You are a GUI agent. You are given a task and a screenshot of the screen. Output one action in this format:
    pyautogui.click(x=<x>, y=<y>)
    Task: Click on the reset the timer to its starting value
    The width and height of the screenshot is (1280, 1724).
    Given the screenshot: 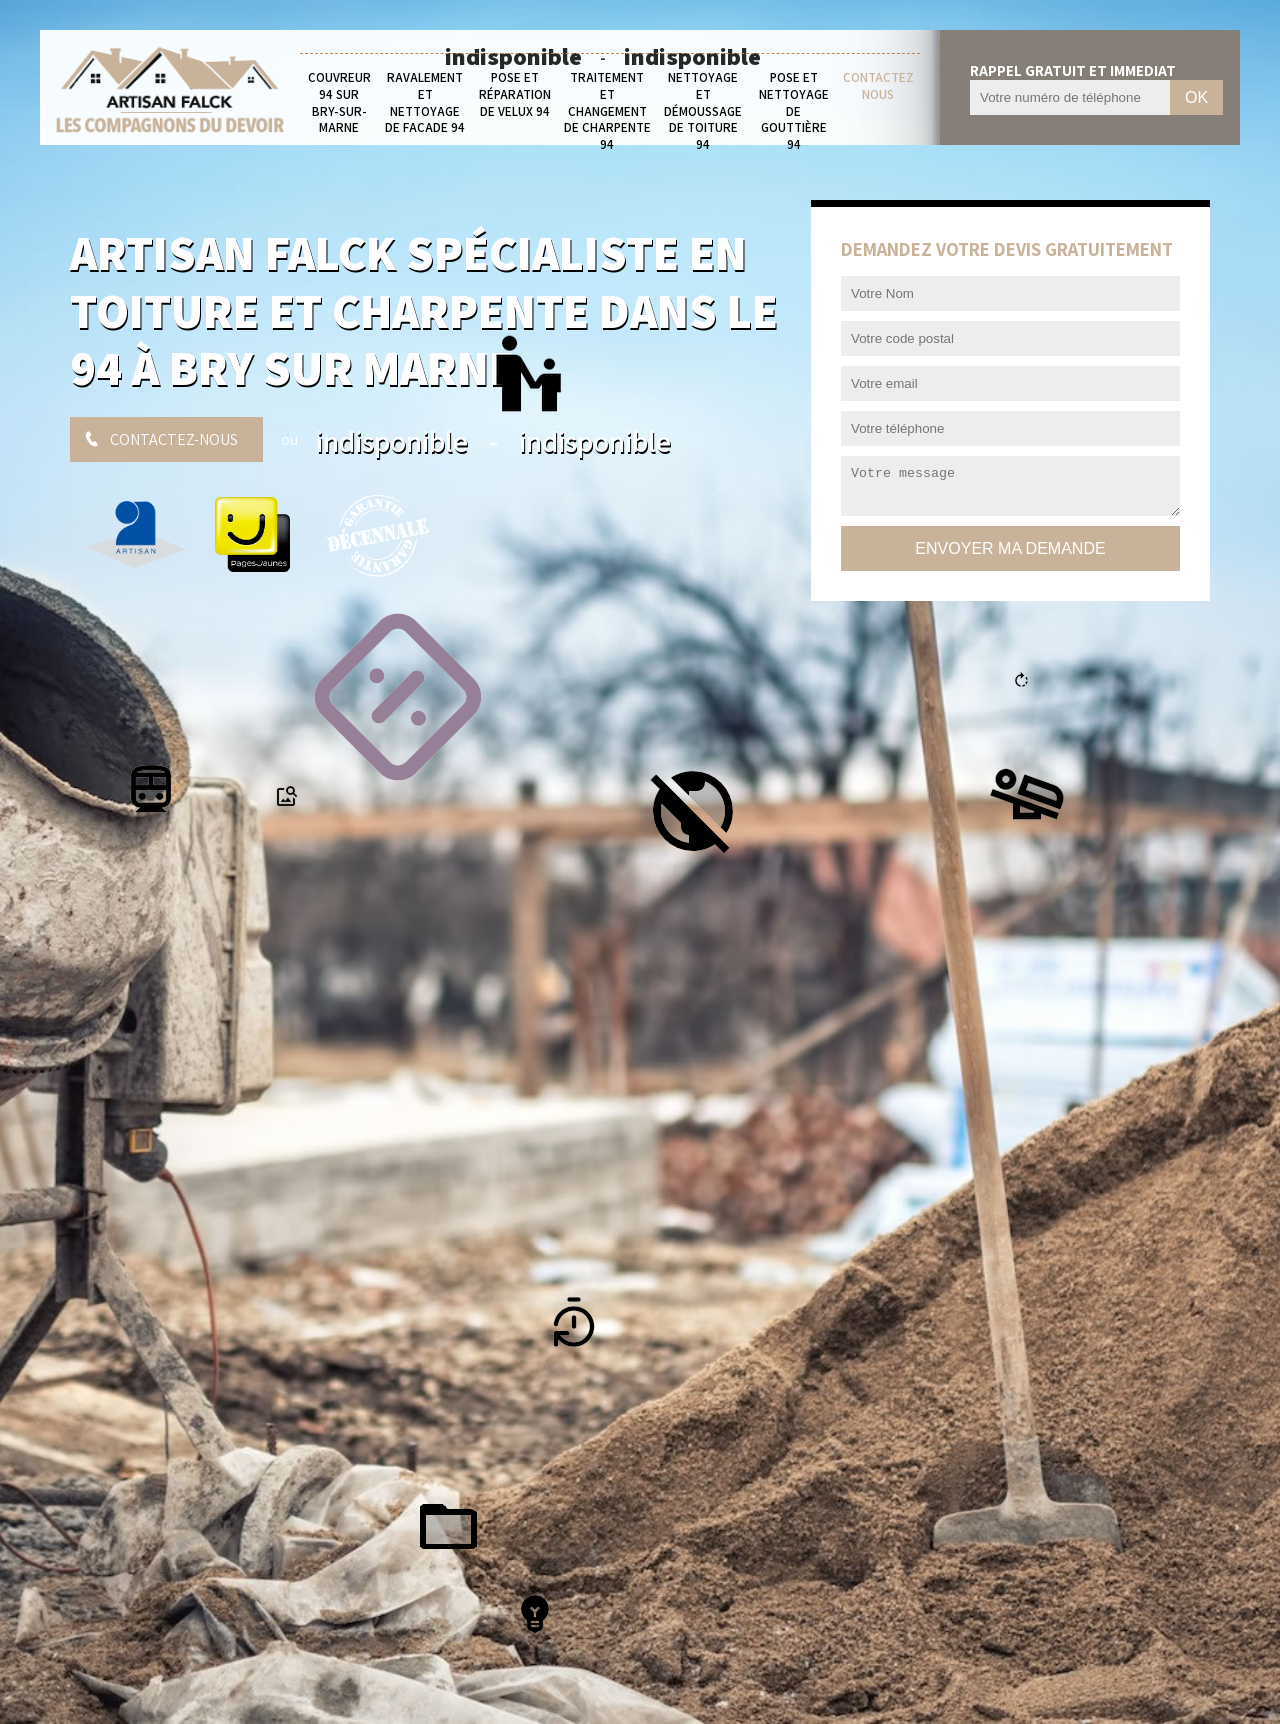 What is the action you would take?
    pyautogui.click(x=574, y=1322)
    